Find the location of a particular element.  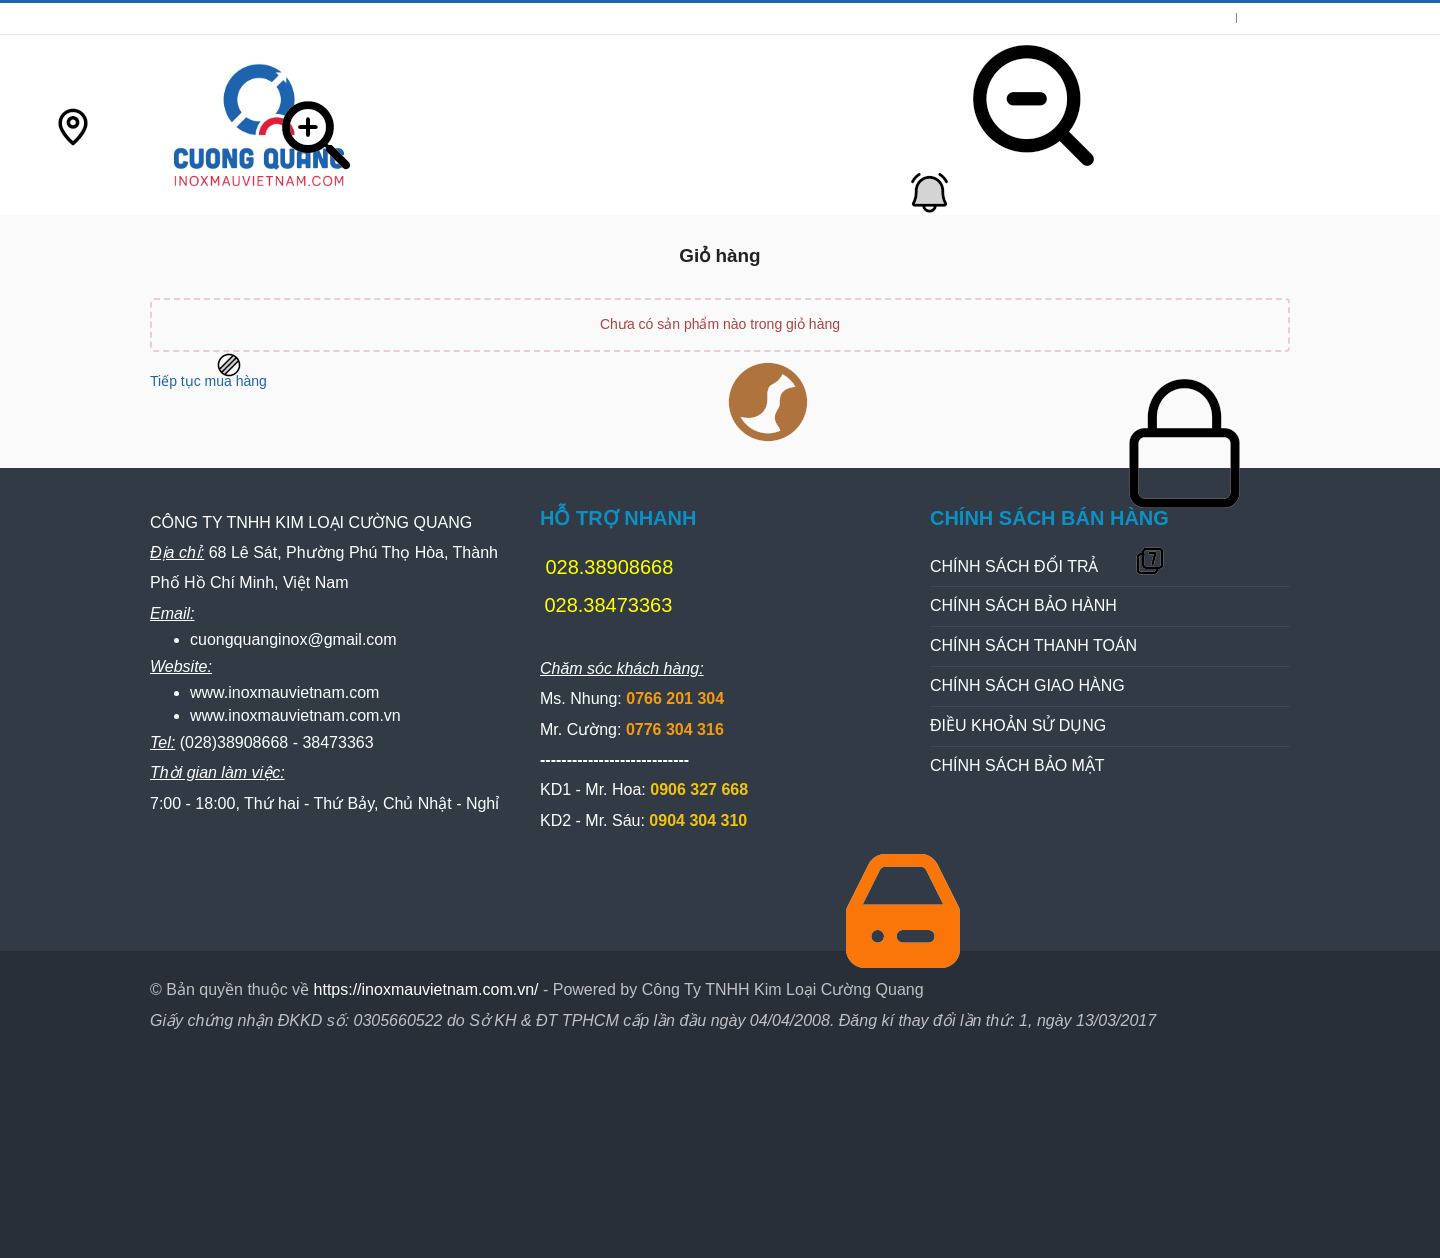

zoom in on content is located at coordinates (318, 137).